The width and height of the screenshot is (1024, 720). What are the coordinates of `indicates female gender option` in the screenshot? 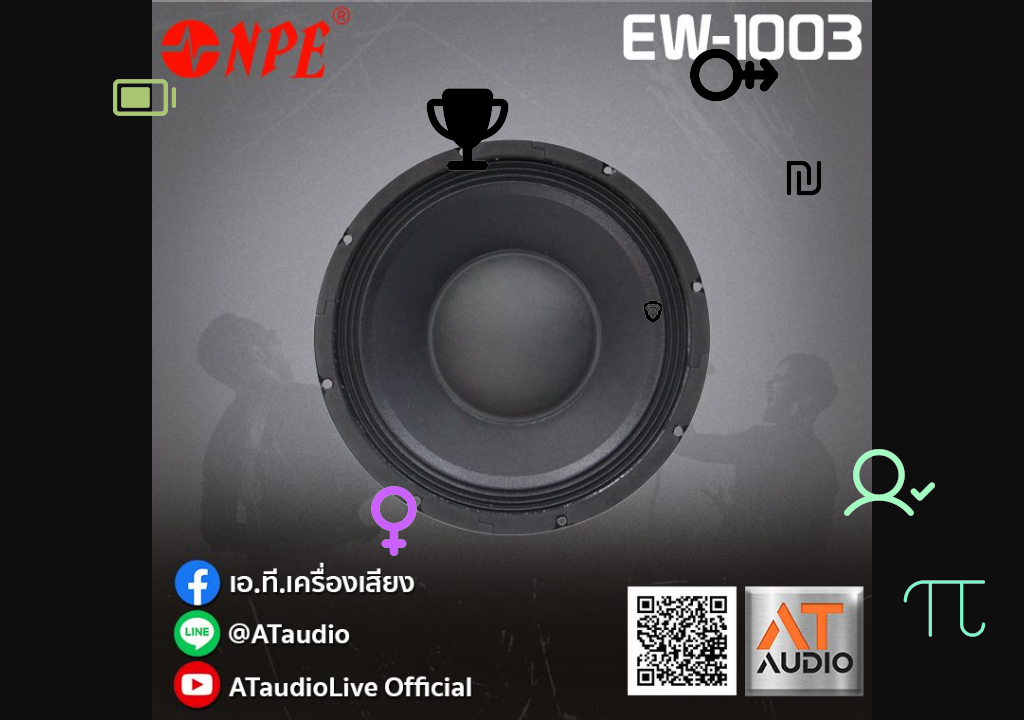 It's located at (394, 519).